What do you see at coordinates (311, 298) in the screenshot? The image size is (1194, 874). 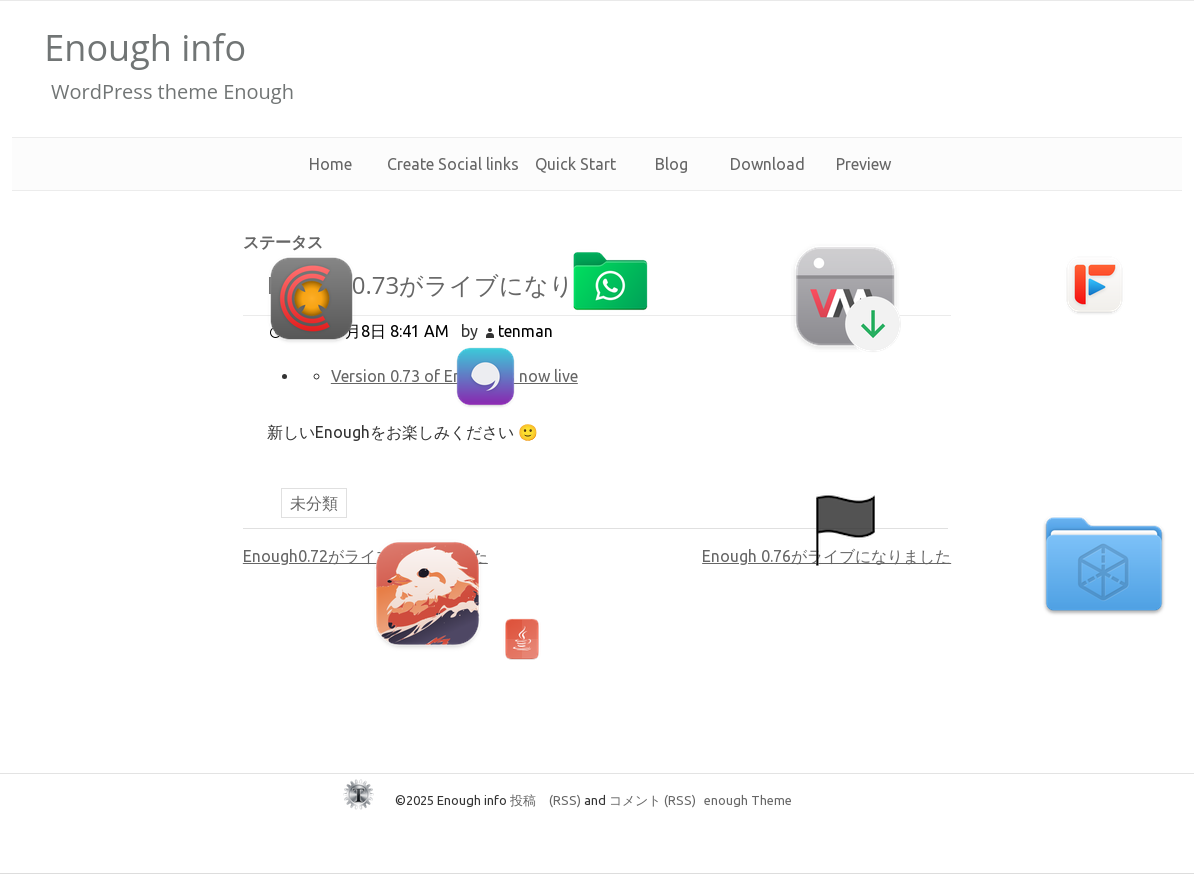 I see `launch OpenRA Command & Conquer game` at bounding box center [311, 298].